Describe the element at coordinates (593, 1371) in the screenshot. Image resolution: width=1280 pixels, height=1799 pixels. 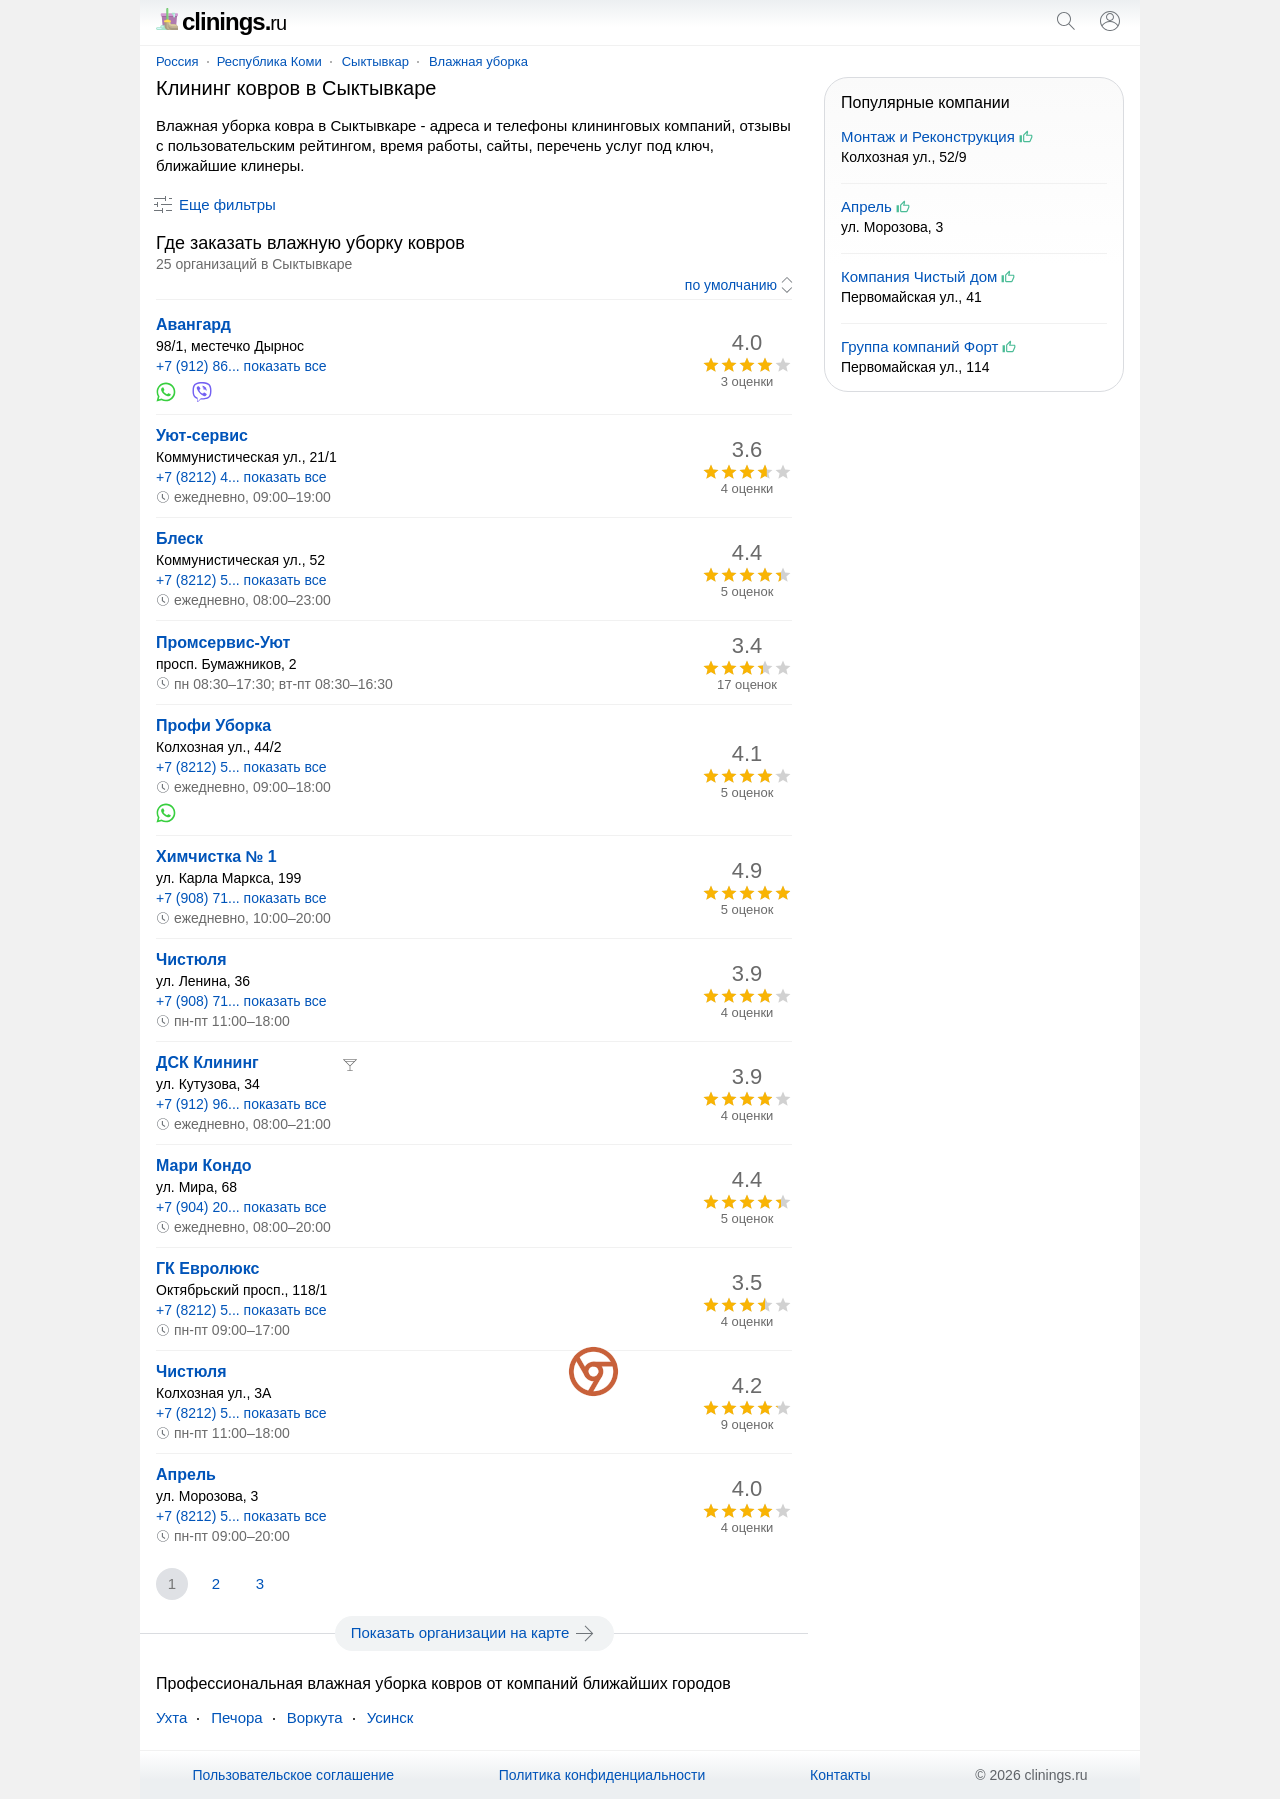
I see `open link in Google Chrome` at that location.